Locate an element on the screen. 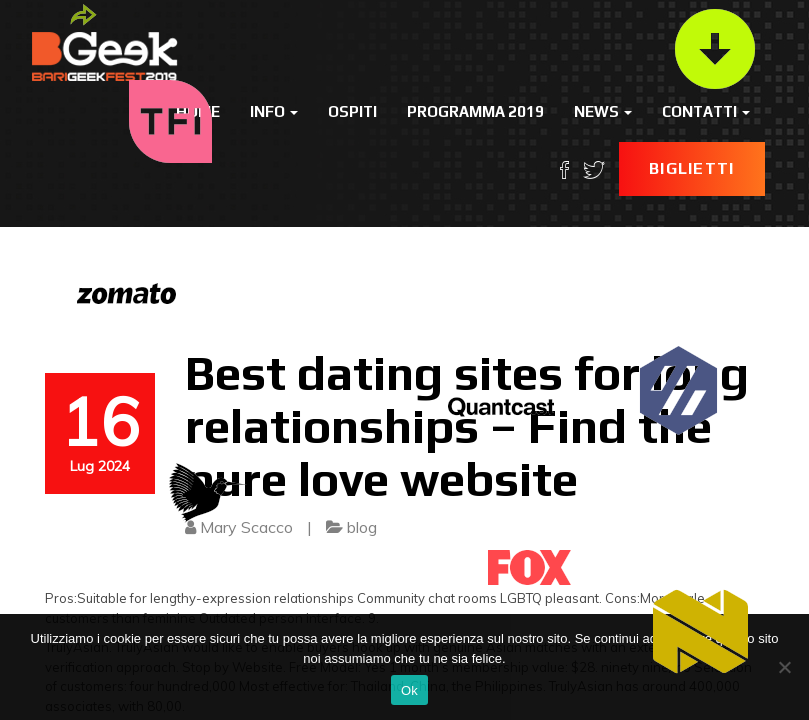  voron design brand logo is located at coordinates (678, 390).